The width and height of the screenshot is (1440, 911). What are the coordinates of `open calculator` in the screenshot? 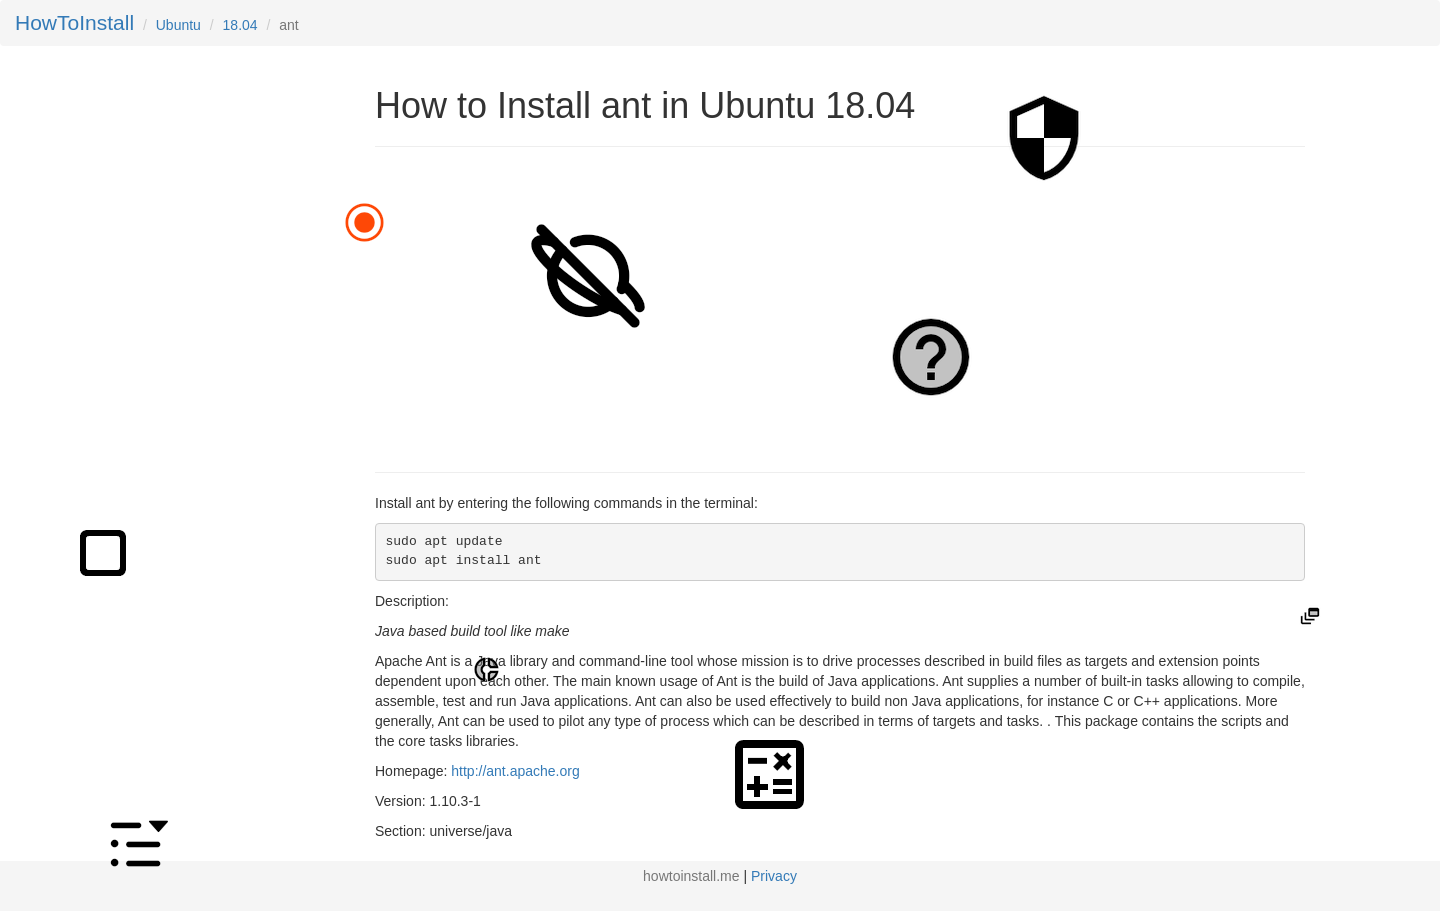 It's located at (769, 774).